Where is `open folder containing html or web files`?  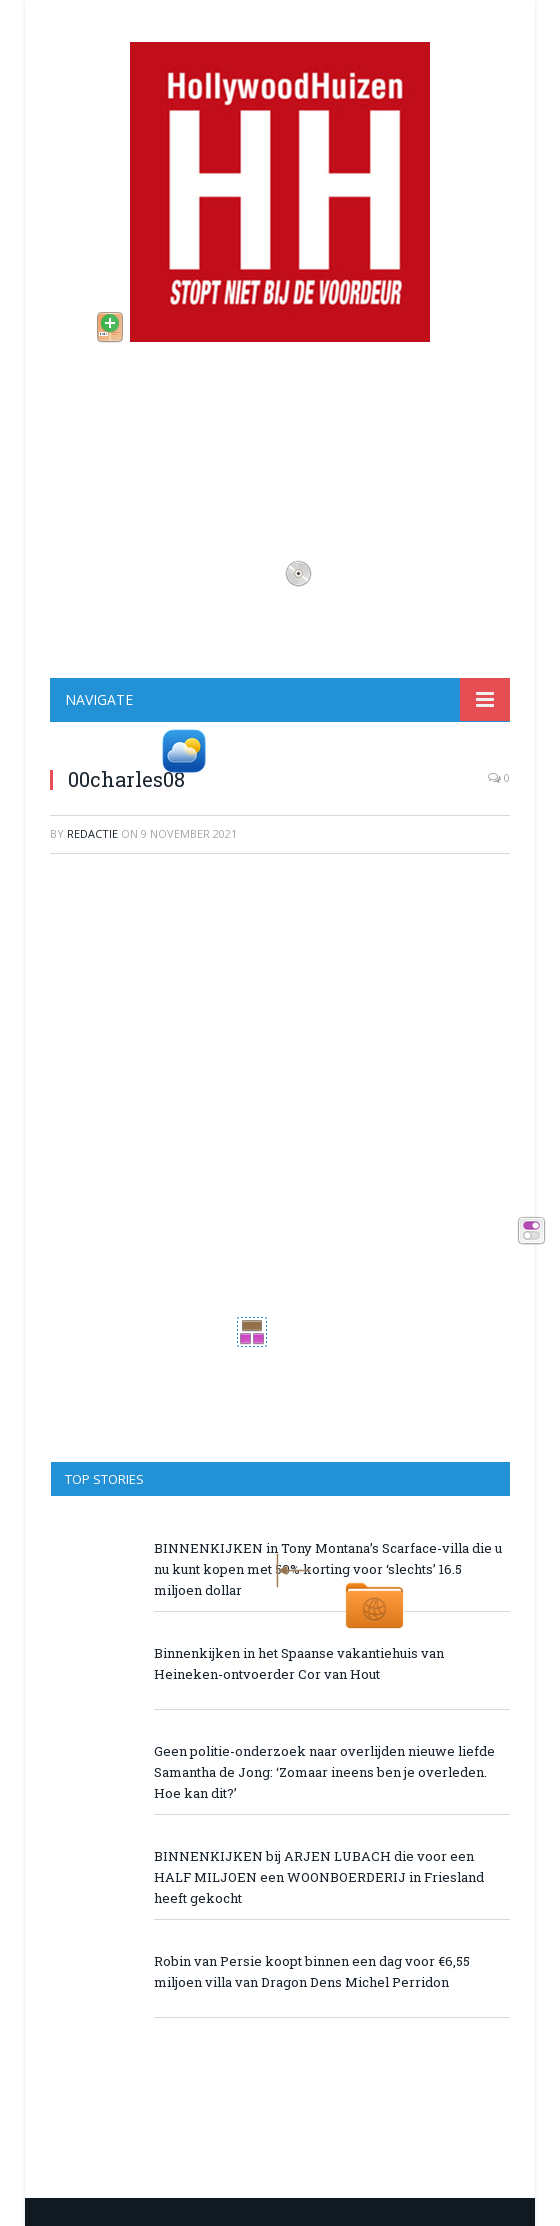 open folder containing html or web files is located at coordinates (374, 1605).